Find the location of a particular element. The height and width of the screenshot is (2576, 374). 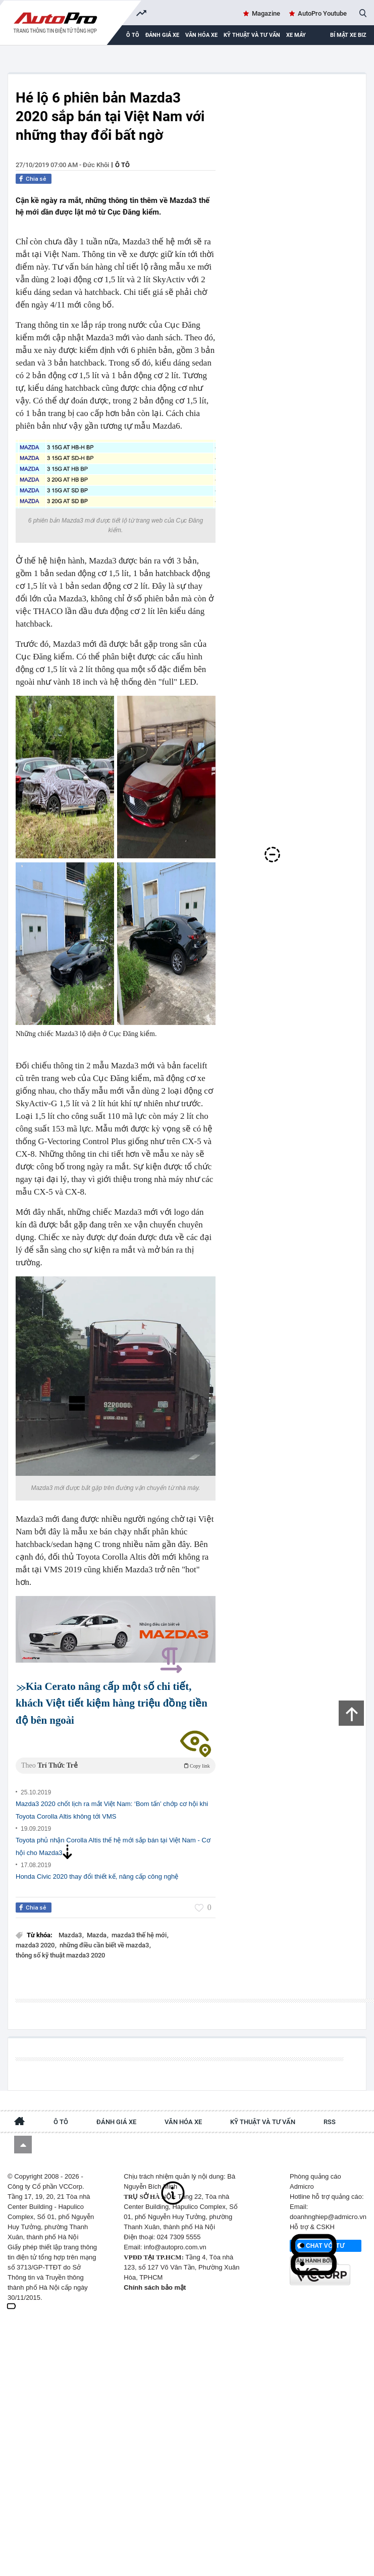

pin a view or save current display is located at coordinates (195, 1741).